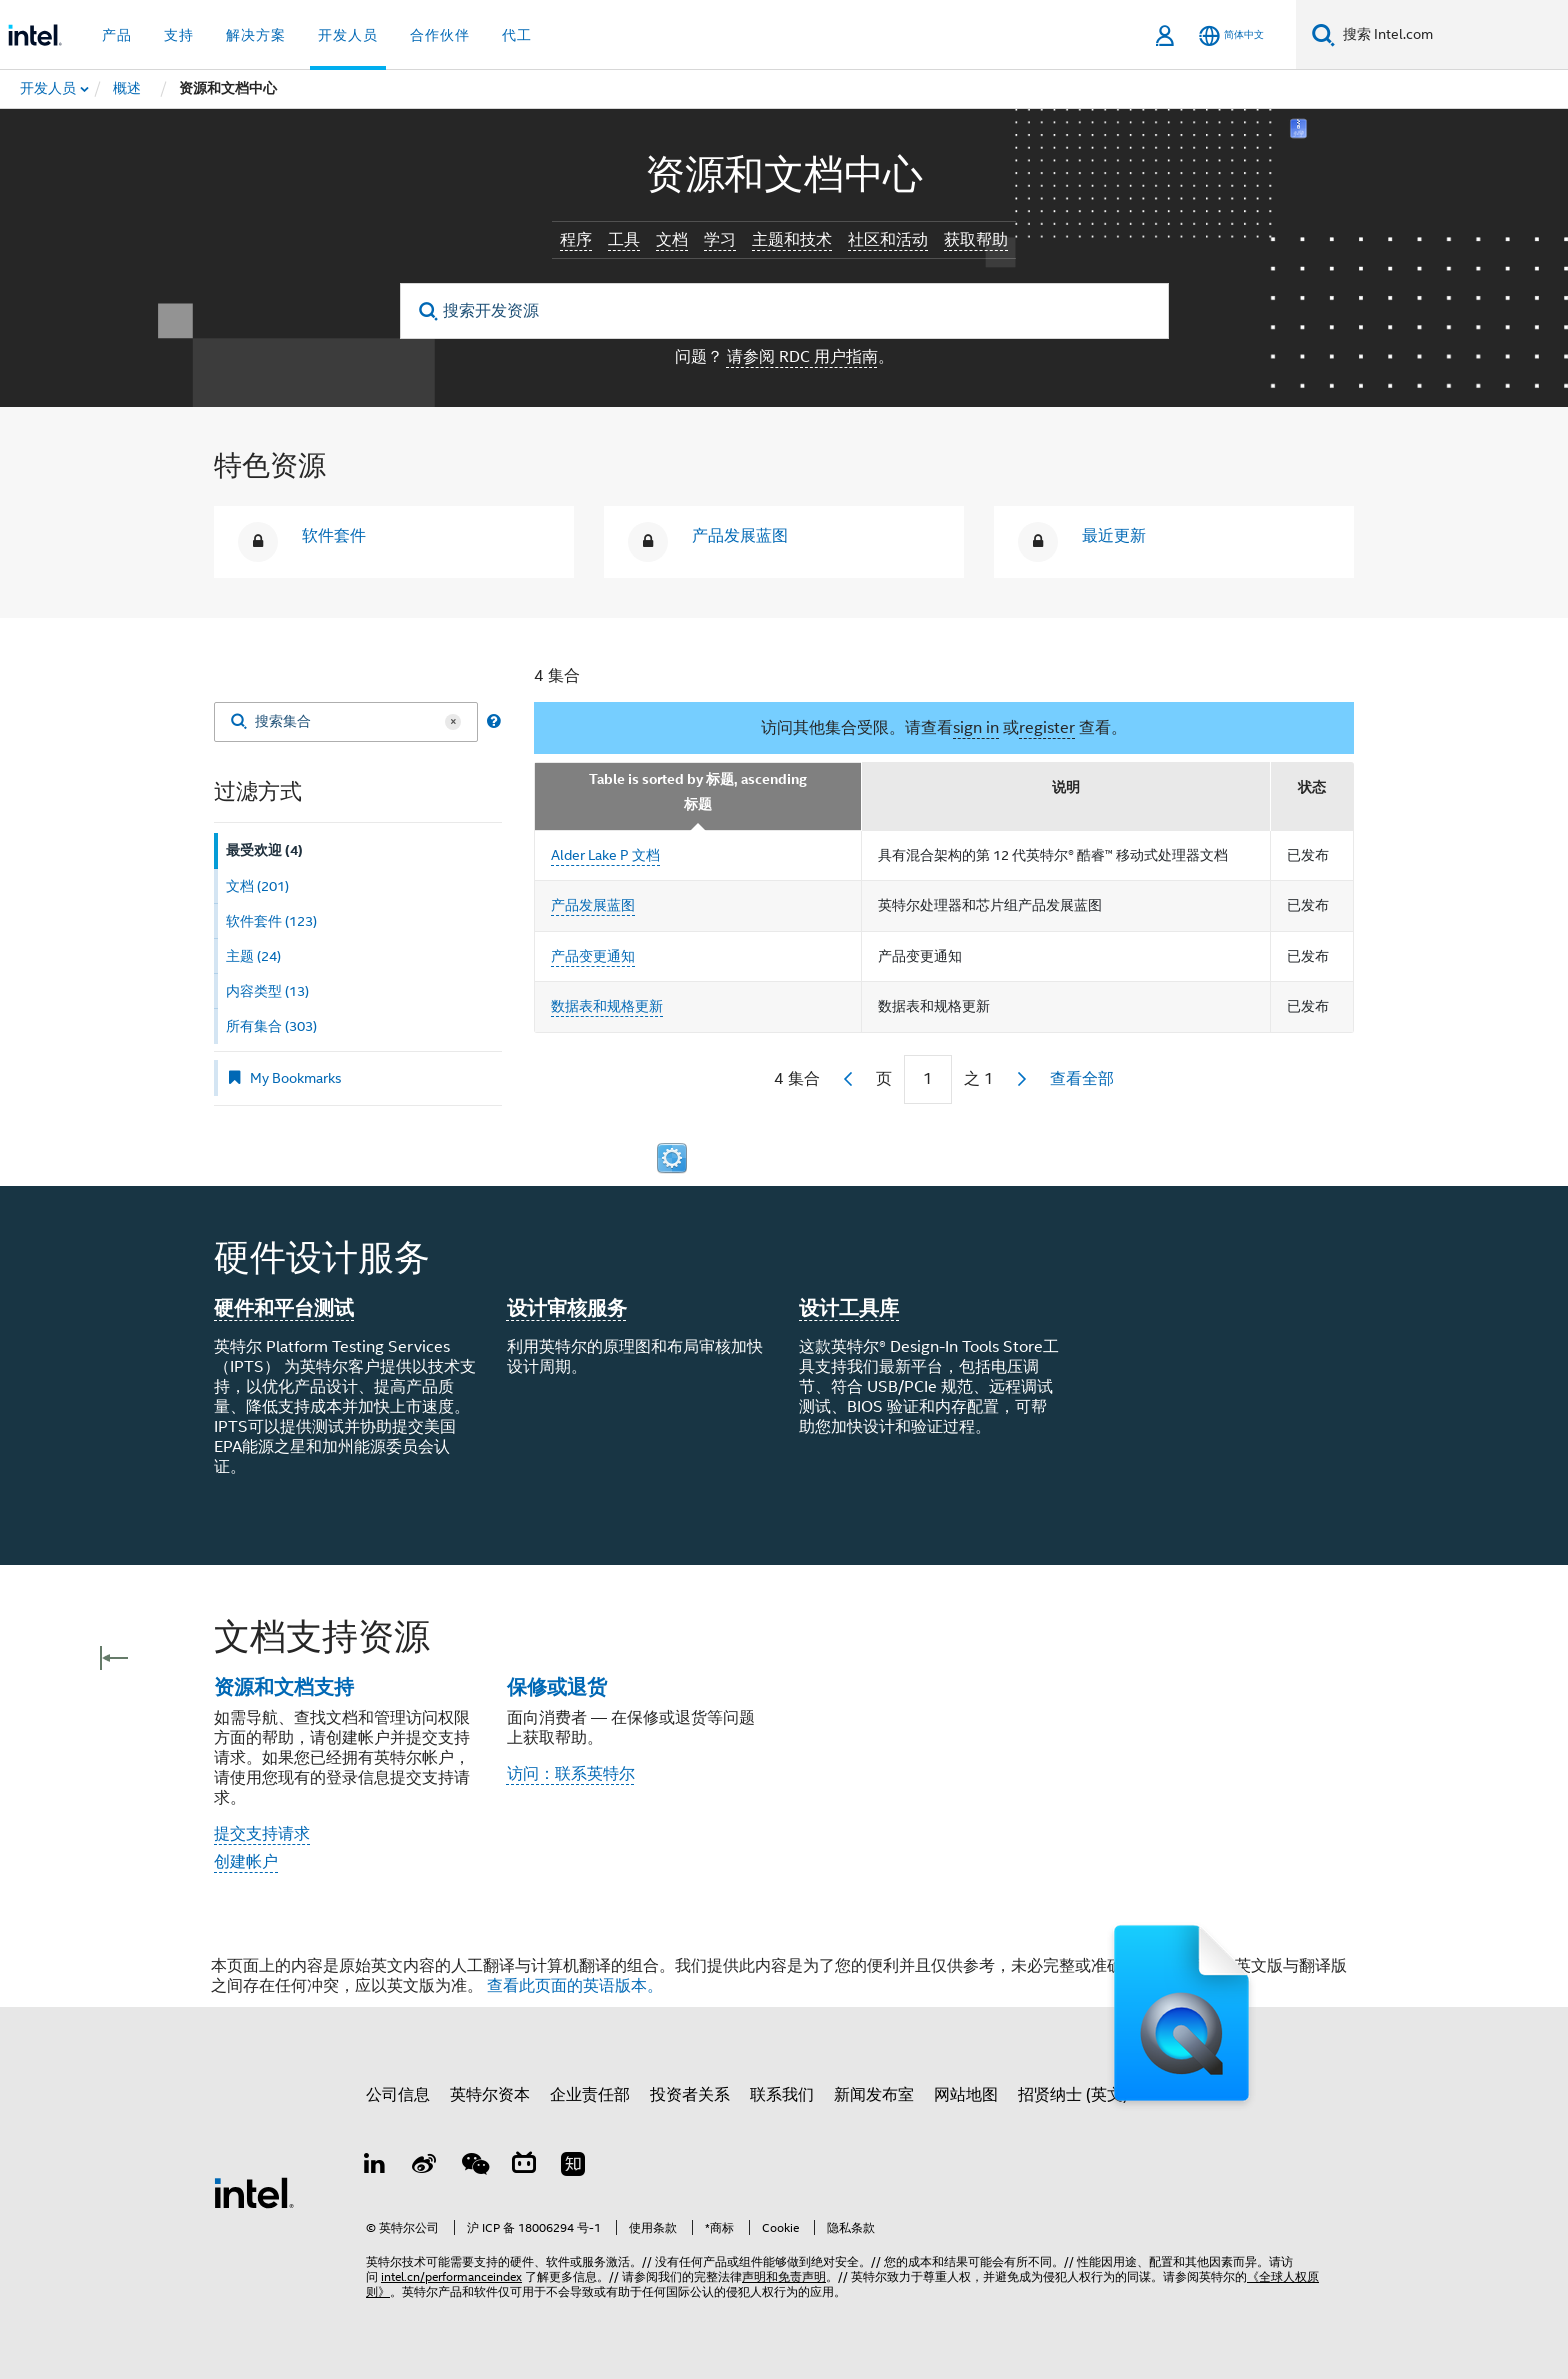 This screenshot has width=1568, height=2379. I want to click on windows executable file (.exe), so click(672, 1158).